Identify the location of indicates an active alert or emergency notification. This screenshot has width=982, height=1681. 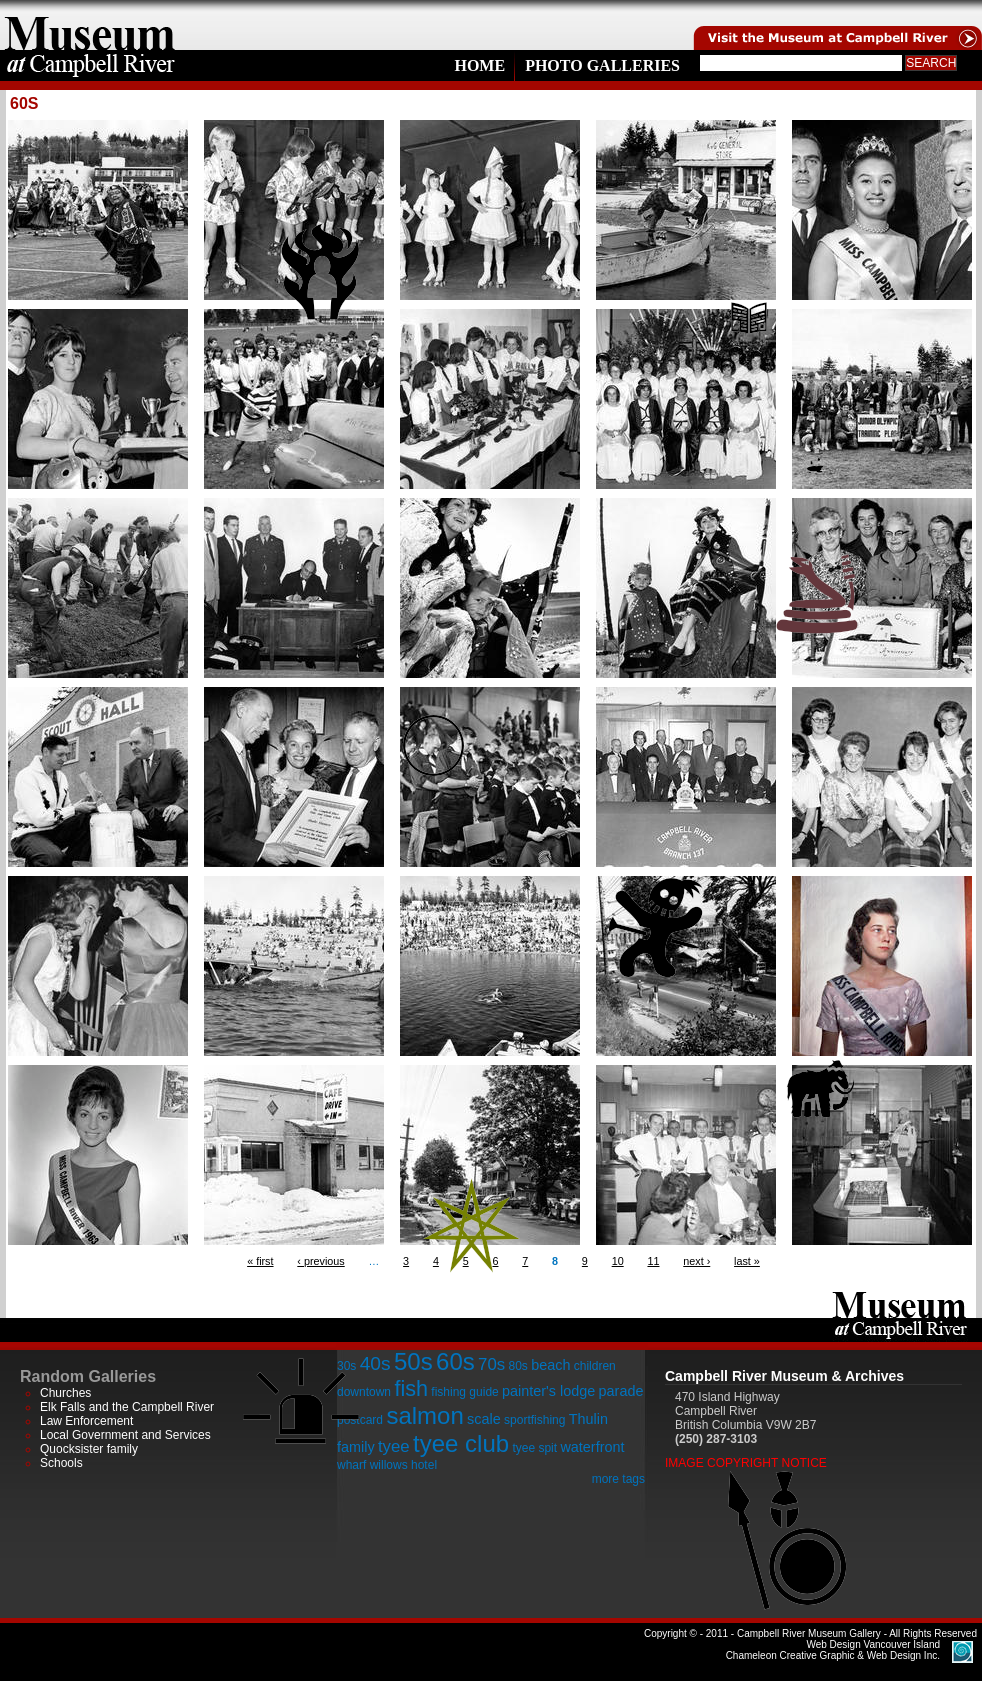
(301, 1401).